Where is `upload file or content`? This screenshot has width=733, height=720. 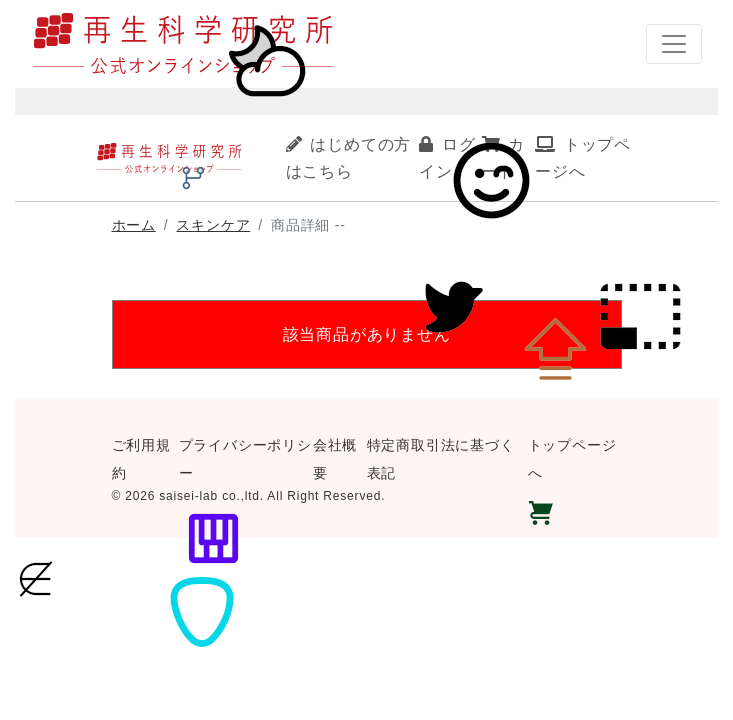 upload file or content is located at coordinates (555, 351).